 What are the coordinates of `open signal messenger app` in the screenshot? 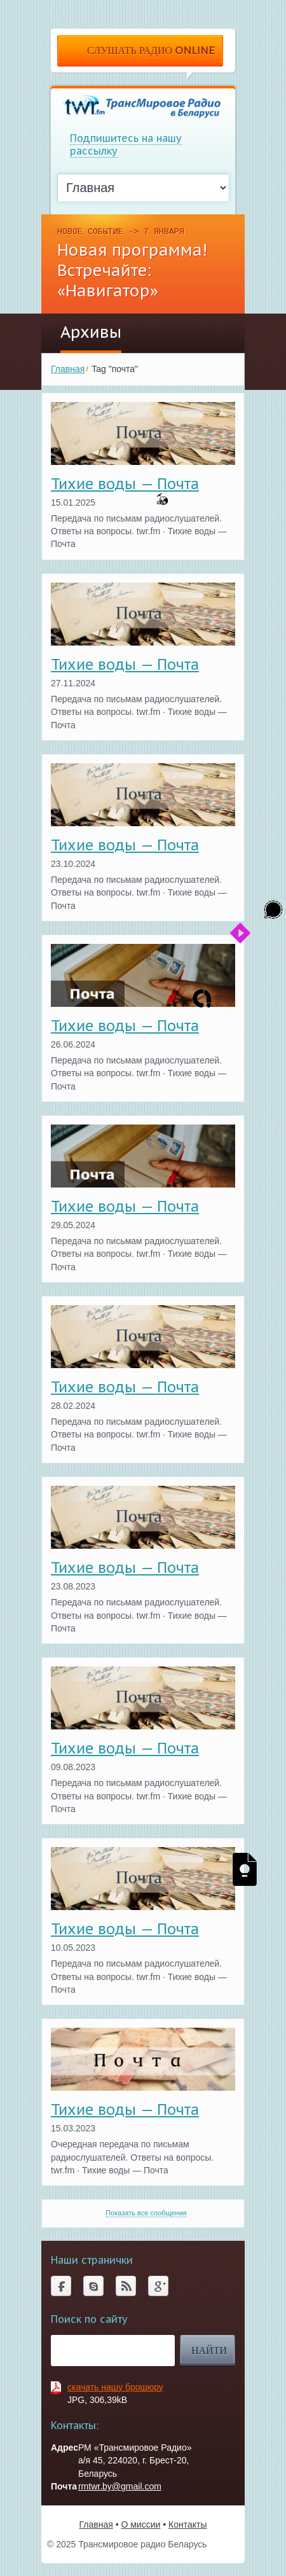 It's located at (273, 910).